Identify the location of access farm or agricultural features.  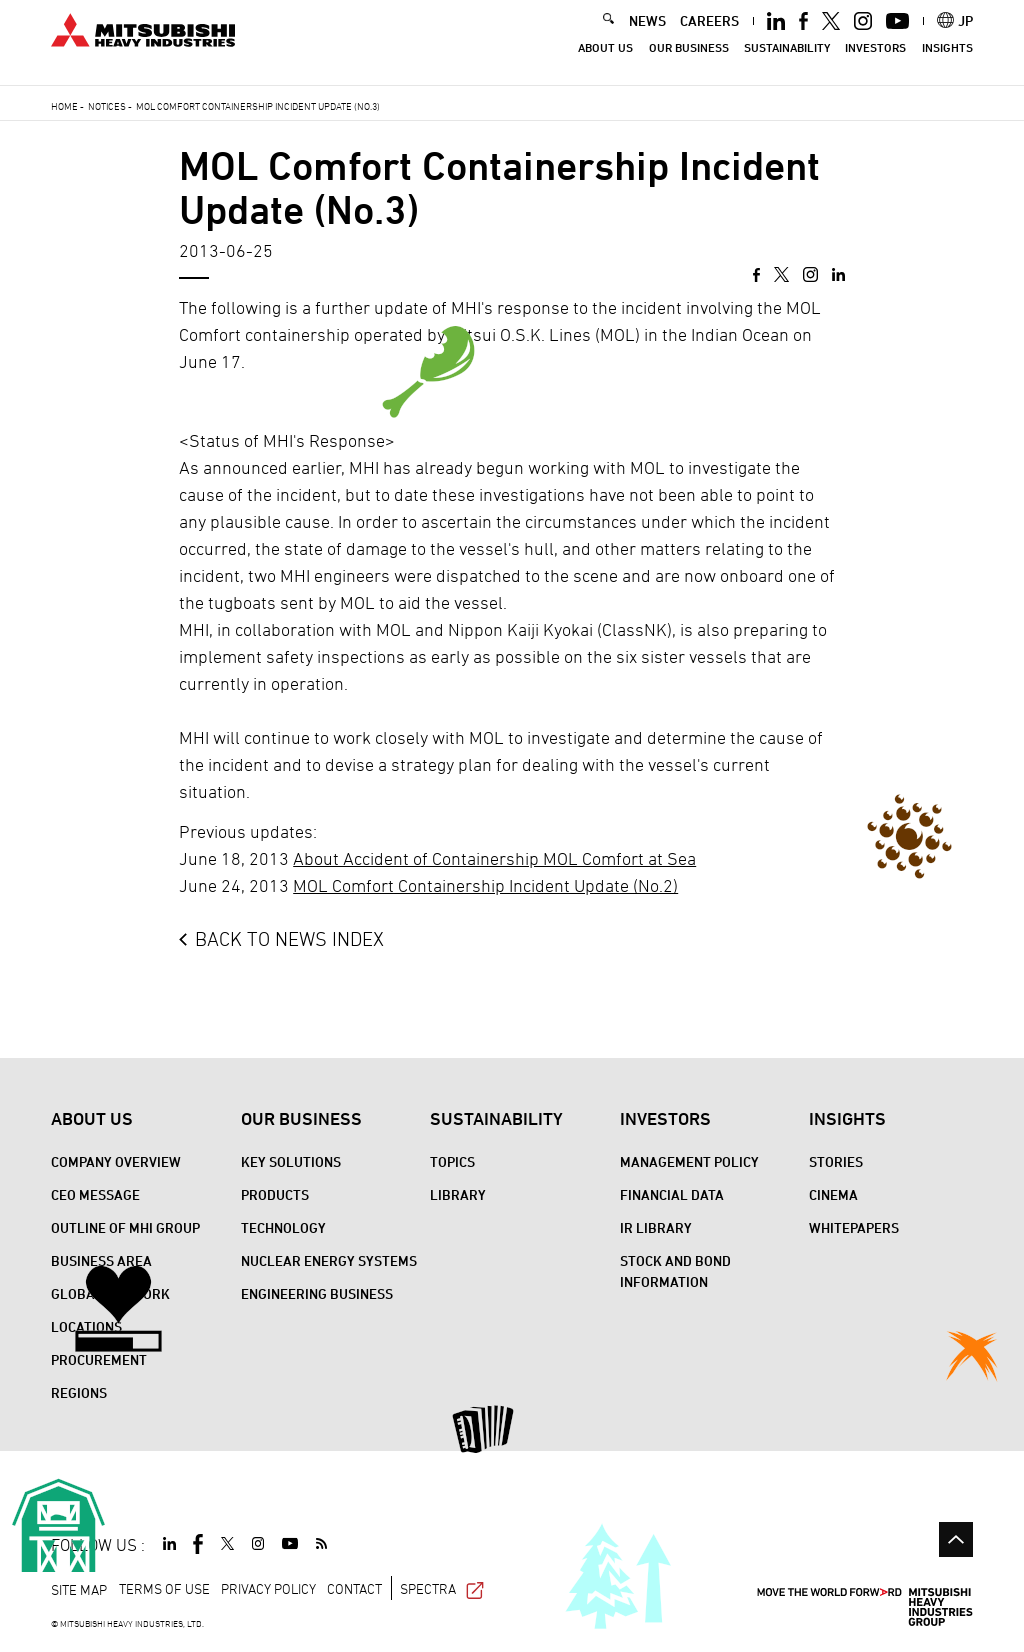
(58, 1525).